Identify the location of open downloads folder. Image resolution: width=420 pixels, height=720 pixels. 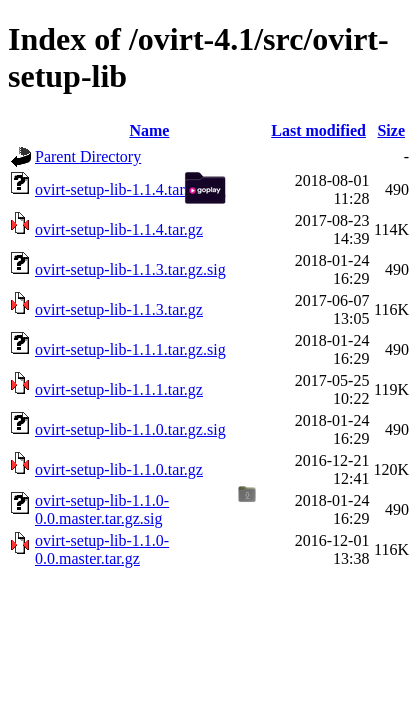
(247, 494).